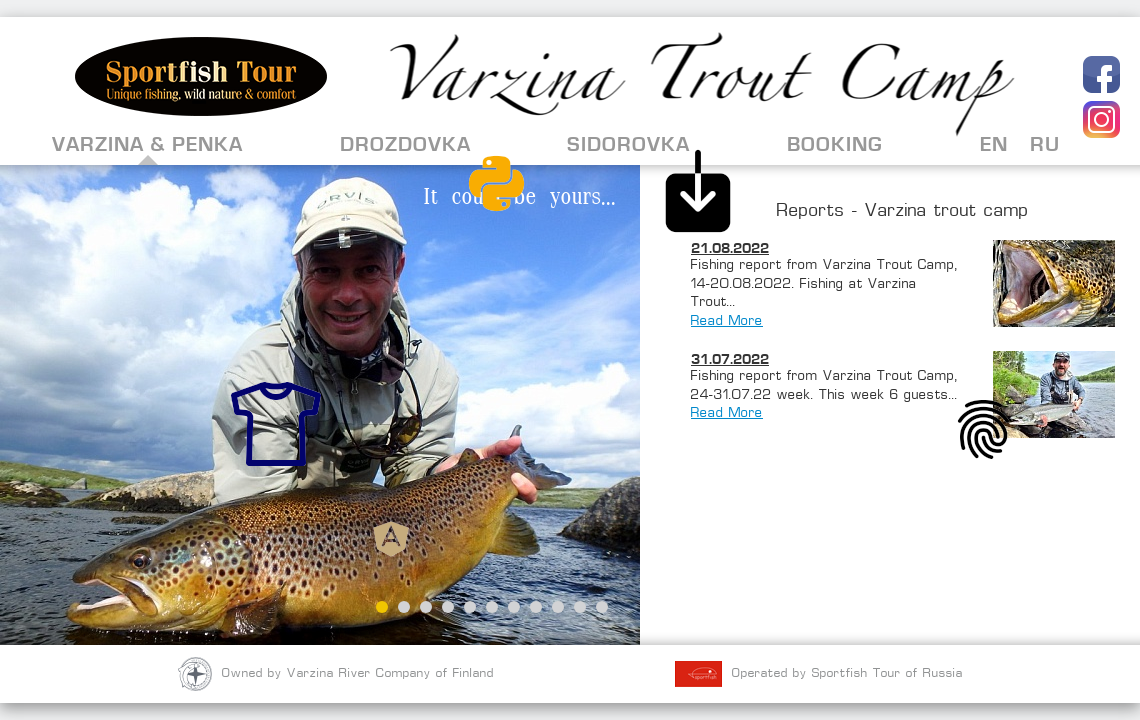 This screenshot has height=720, width=1140. Describe the element at coordinates (496, 183) in the screenshot. I see `indicates python programming language support` at that location.